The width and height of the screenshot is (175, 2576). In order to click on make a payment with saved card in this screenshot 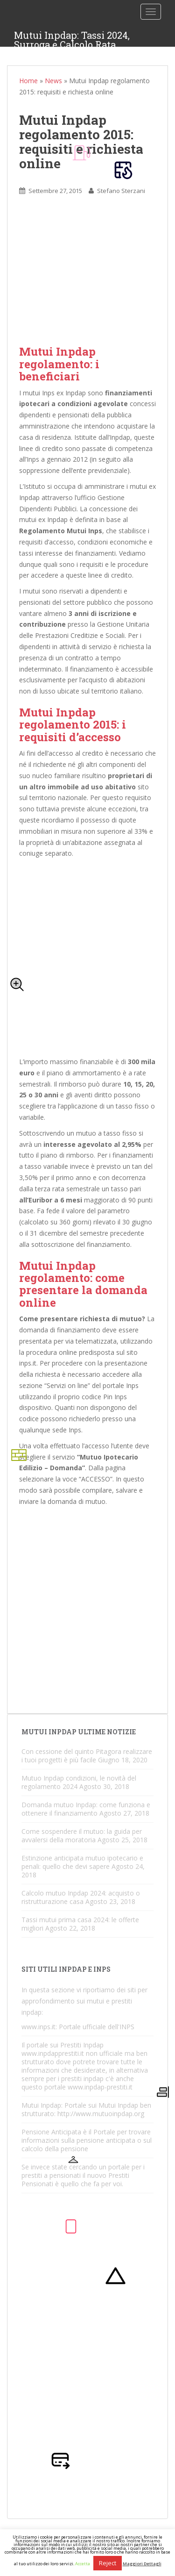, I will do `click(60, 2460)`.